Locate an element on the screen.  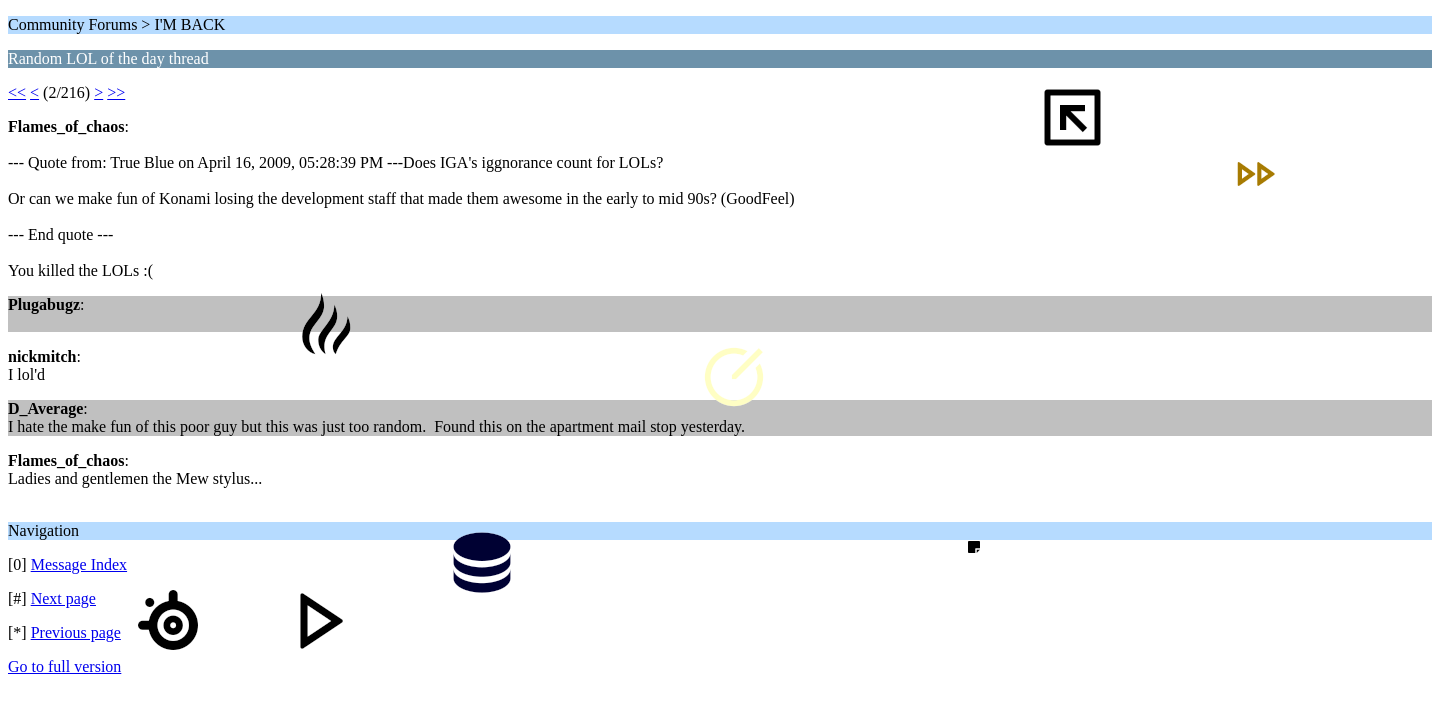
edit profile picture or avatar is located at coordinates (734, 377).